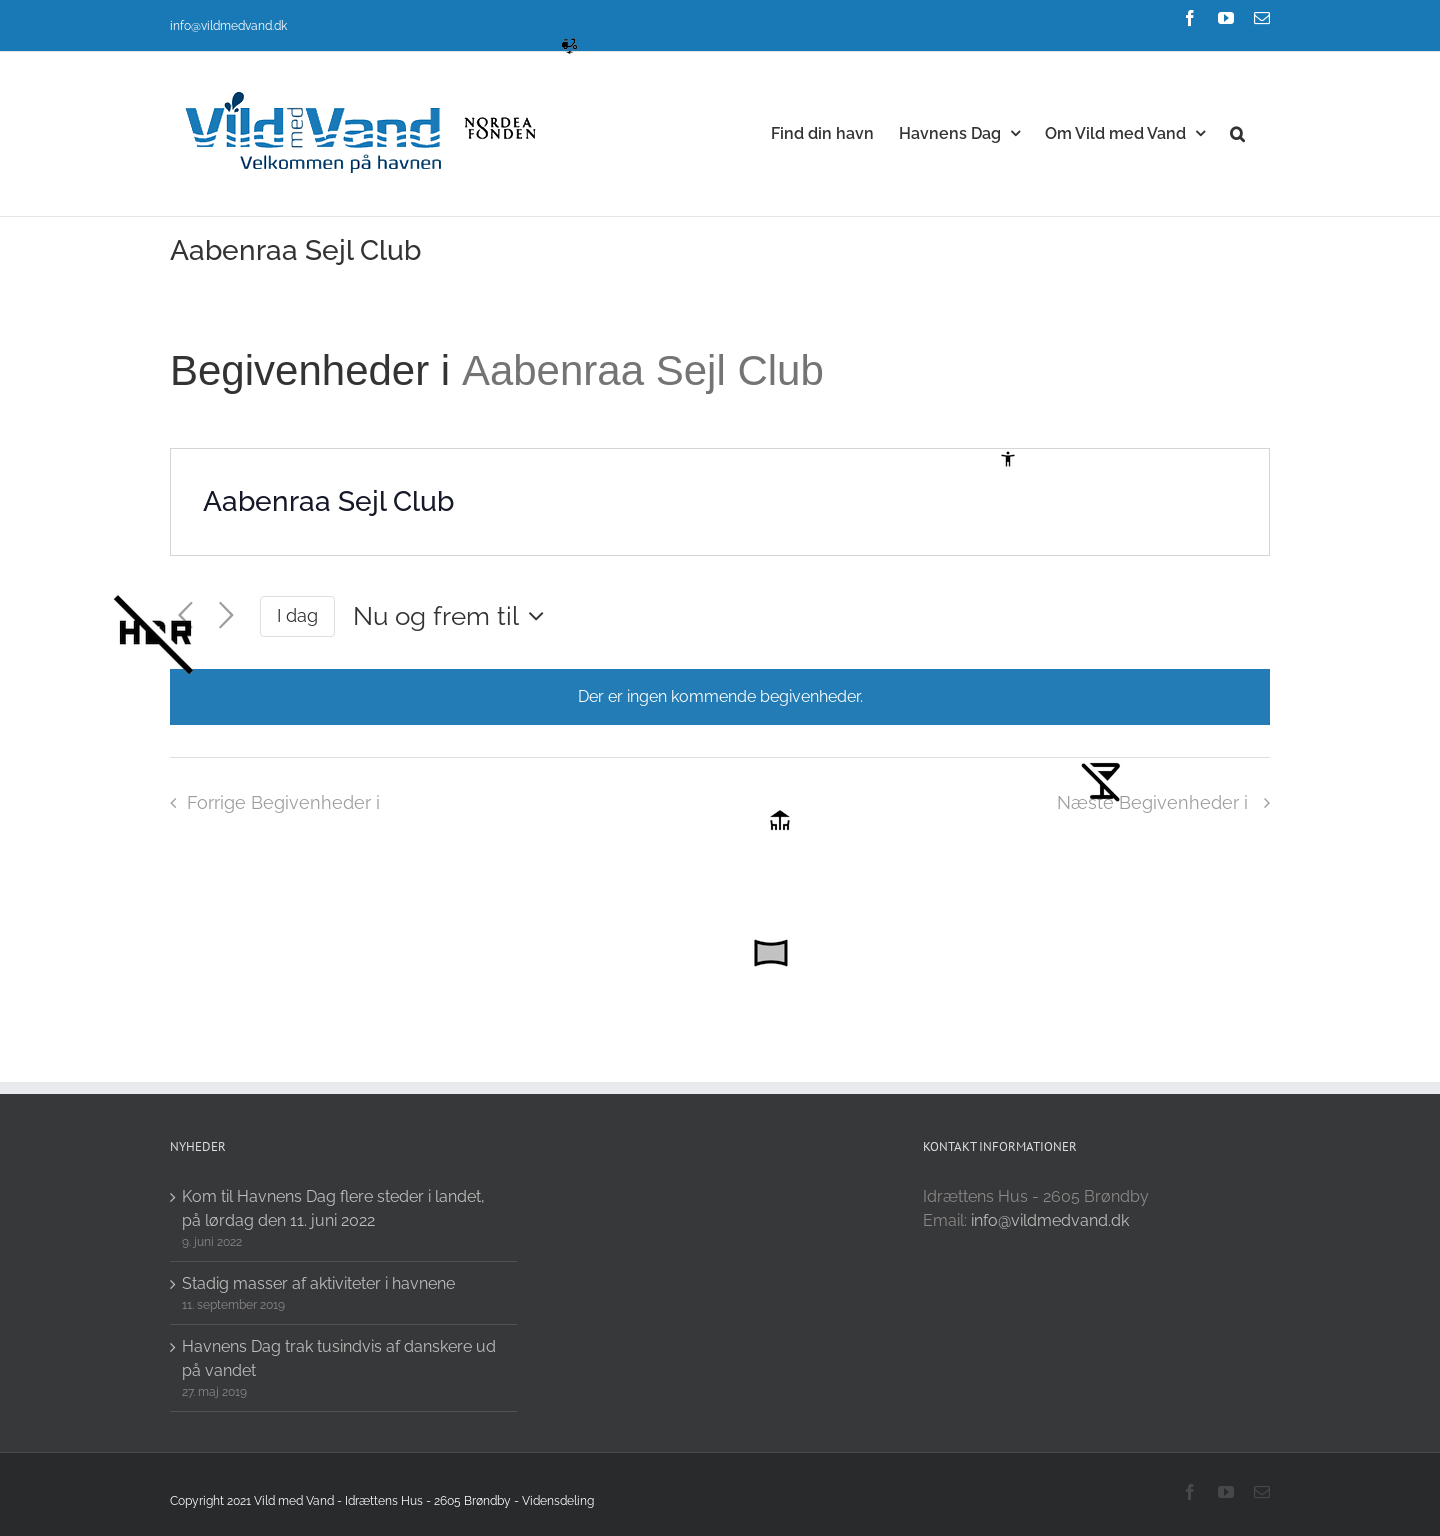 The width and height of the screenshot is (1440, 1536). I want to click on access accessibility settings, so click(1008, 459).